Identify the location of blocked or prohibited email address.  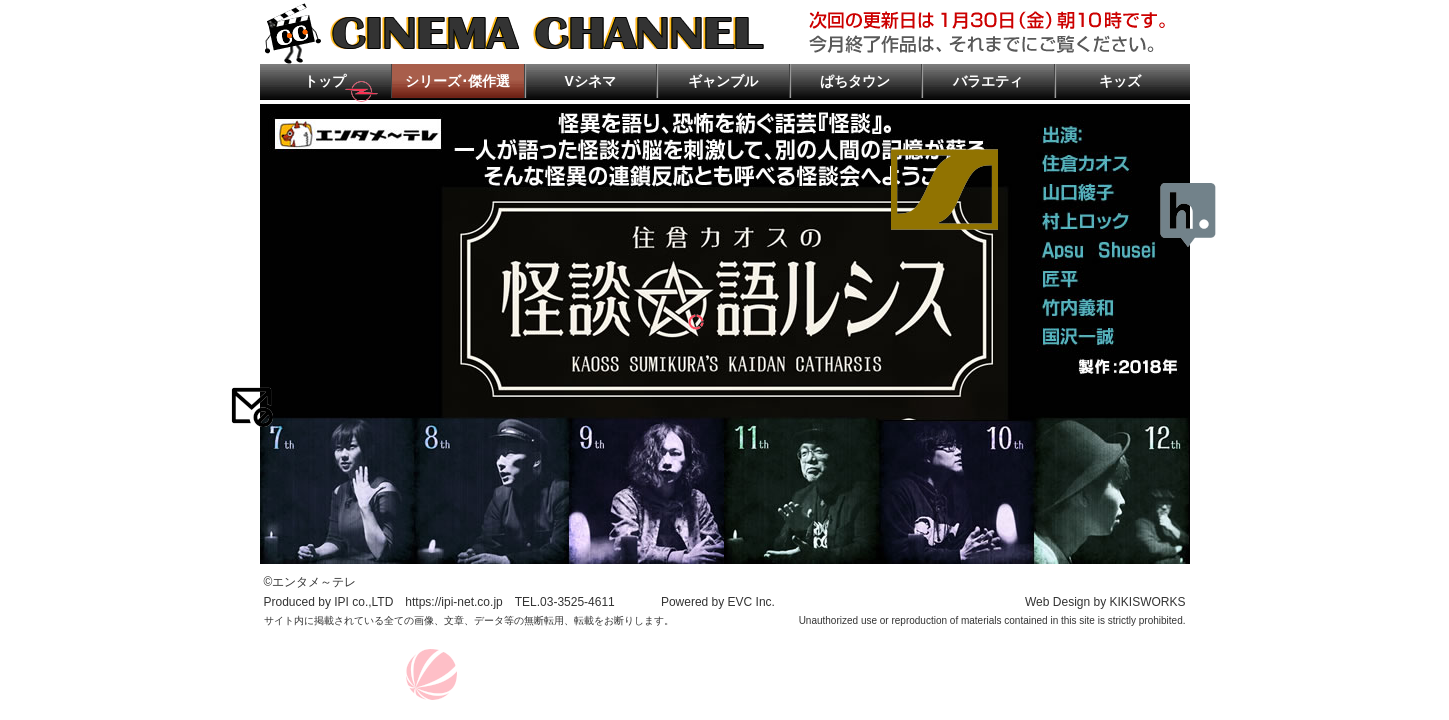
(251, 405).